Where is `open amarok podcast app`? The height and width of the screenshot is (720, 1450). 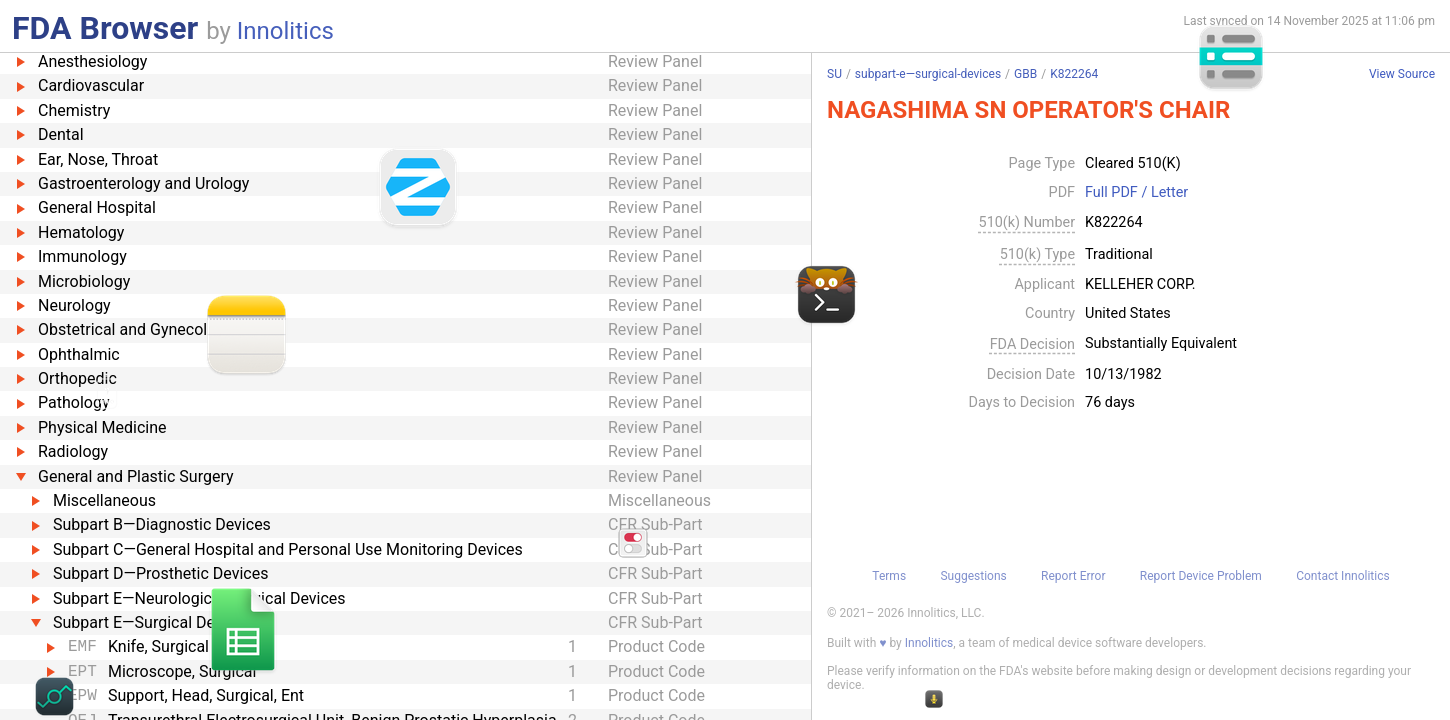 open amarok podcast app is located at coordinates (934, 699).